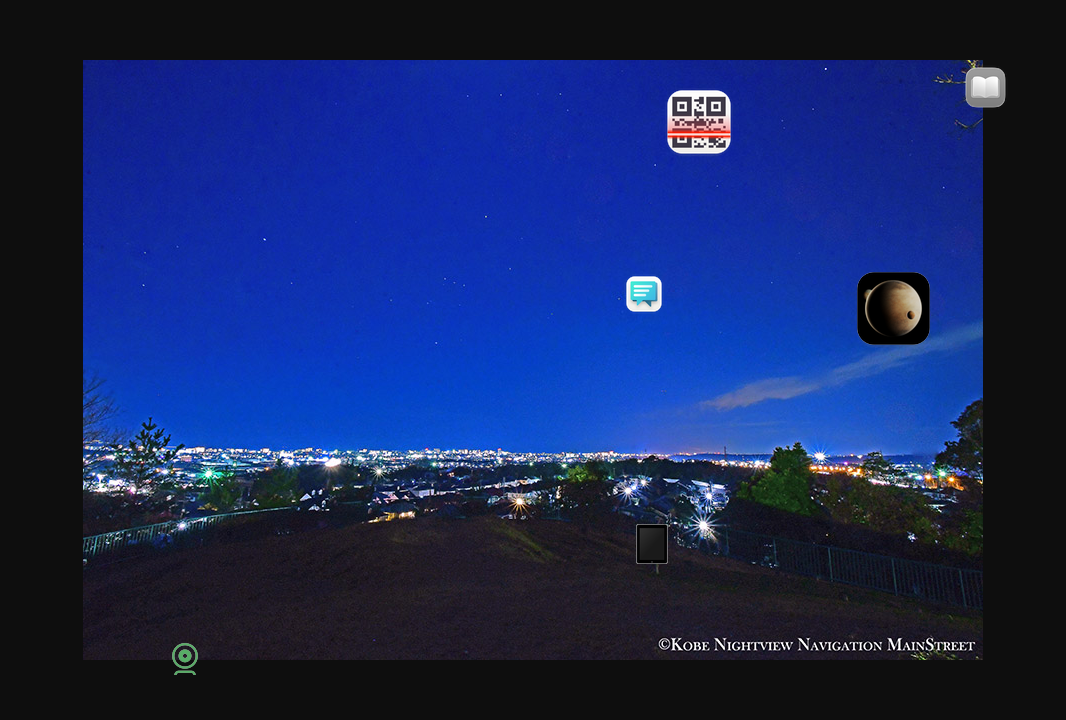  What do you see at coordinates (699, 122) in the screenshot?
I see `open QR code scanner app` at bounding box center [699, 122].